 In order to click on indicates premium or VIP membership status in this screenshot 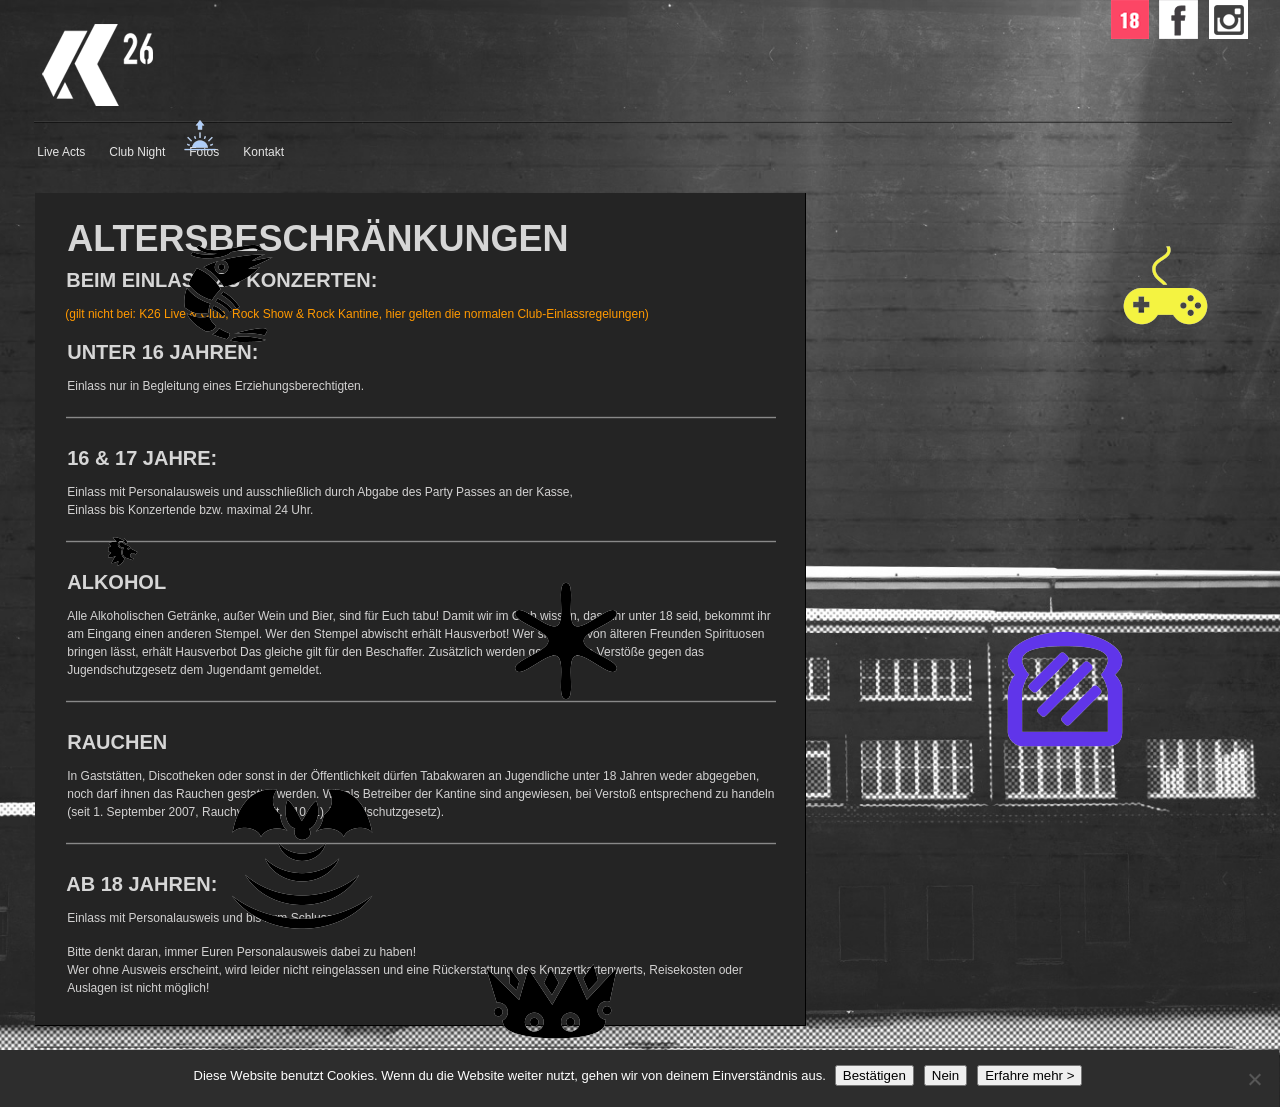, I will do `click(551, 1001)`.